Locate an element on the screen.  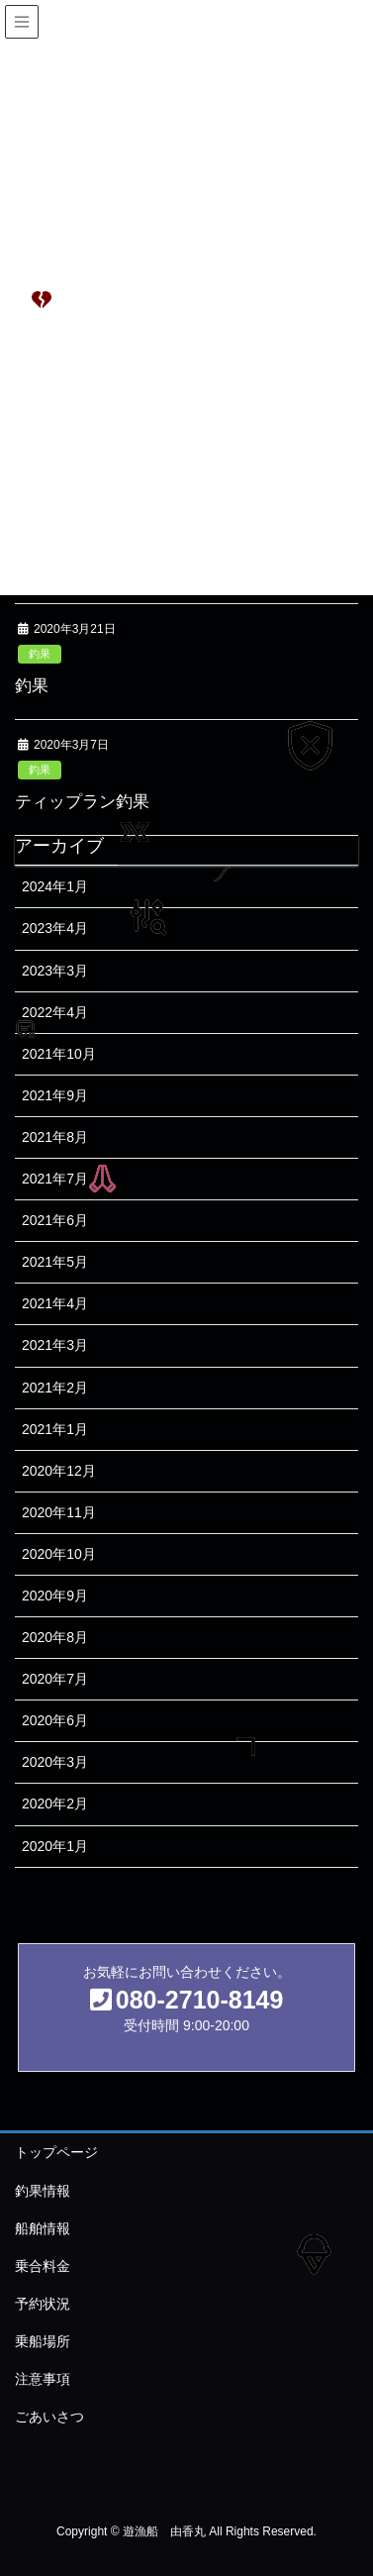
xdeep brand logo is located at coordinates (135, 832).